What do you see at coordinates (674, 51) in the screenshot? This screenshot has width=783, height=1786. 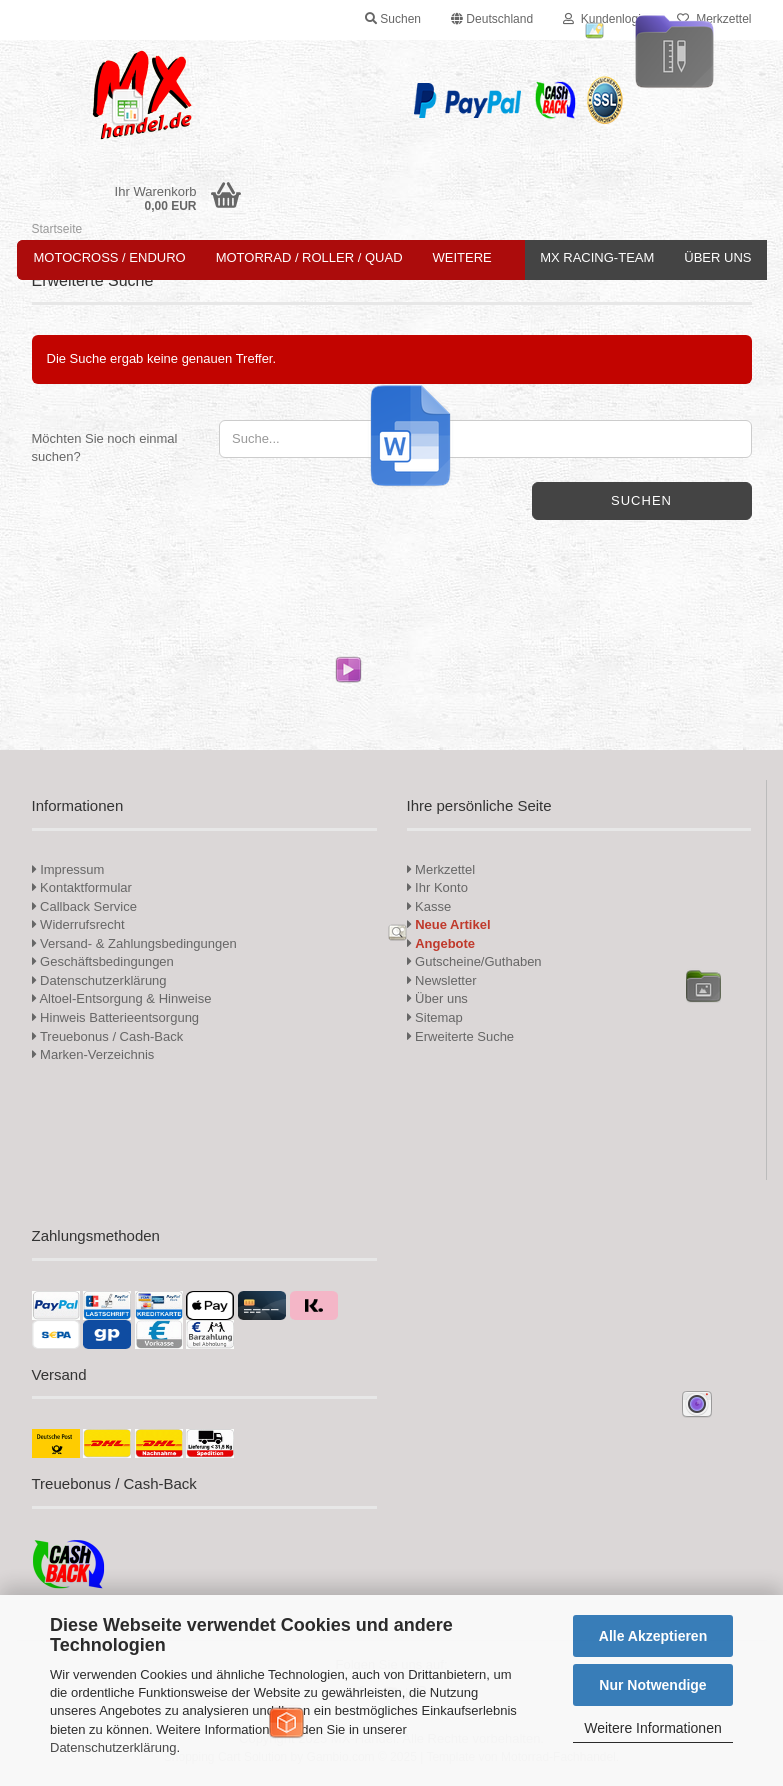 I see `open templates folder` at bounding box center [674, 51].